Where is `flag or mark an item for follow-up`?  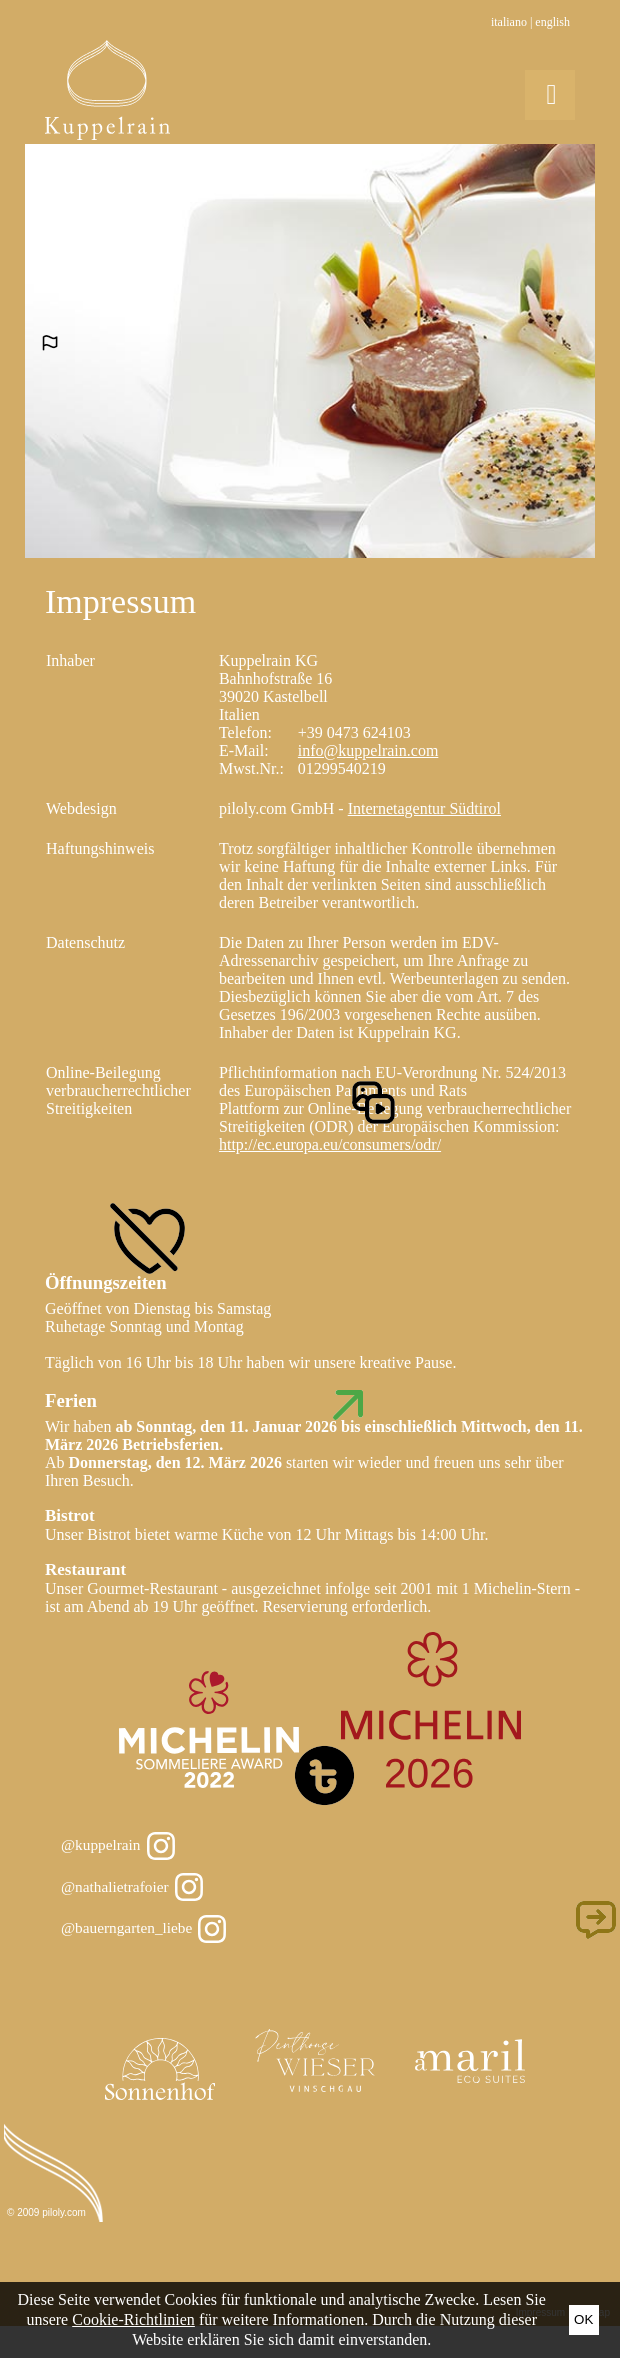
flag or mark an item for follow-up is located at coordinates (49, 342).